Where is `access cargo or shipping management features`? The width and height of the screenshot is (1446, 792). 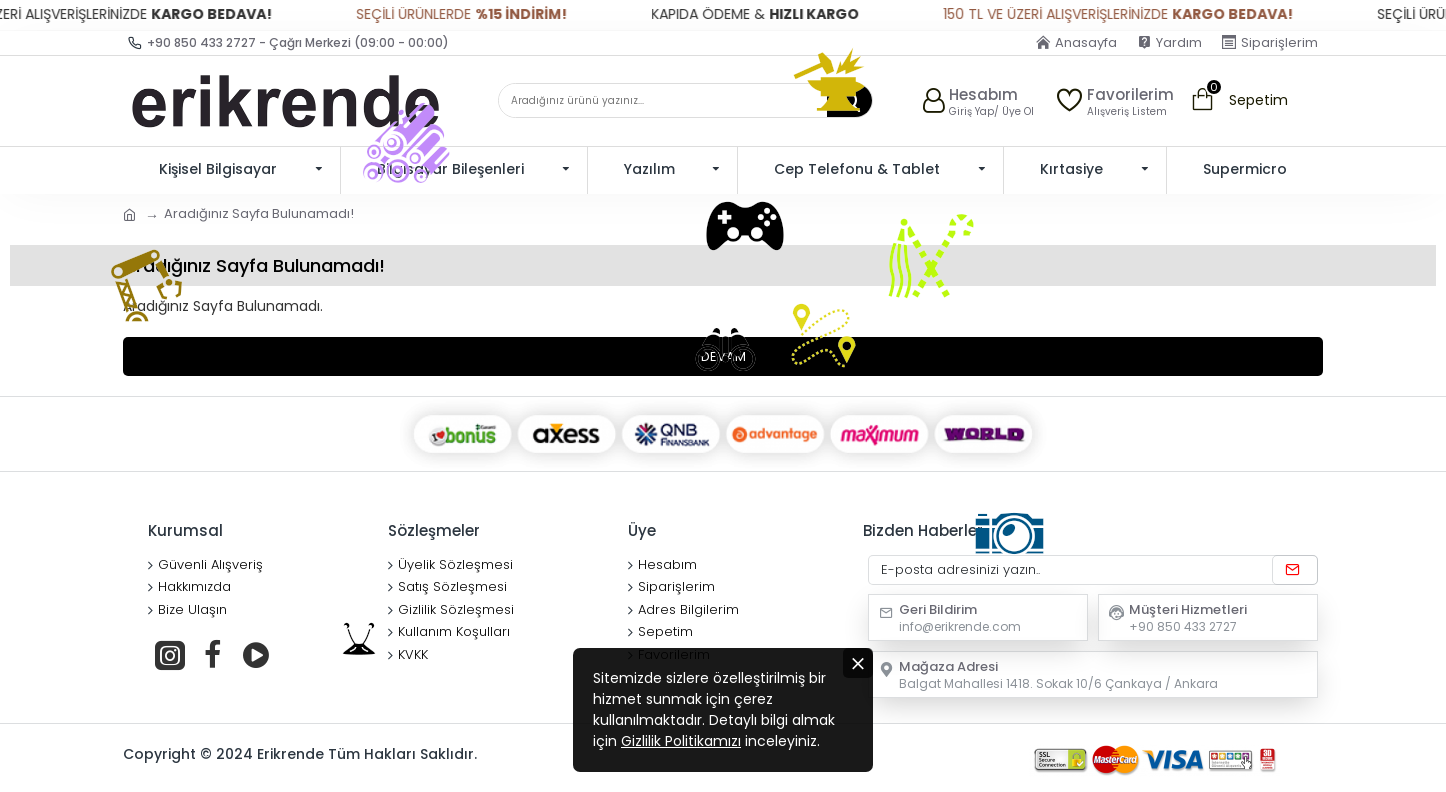
access cargo or shipping management features is located at coordinates (146, 285).